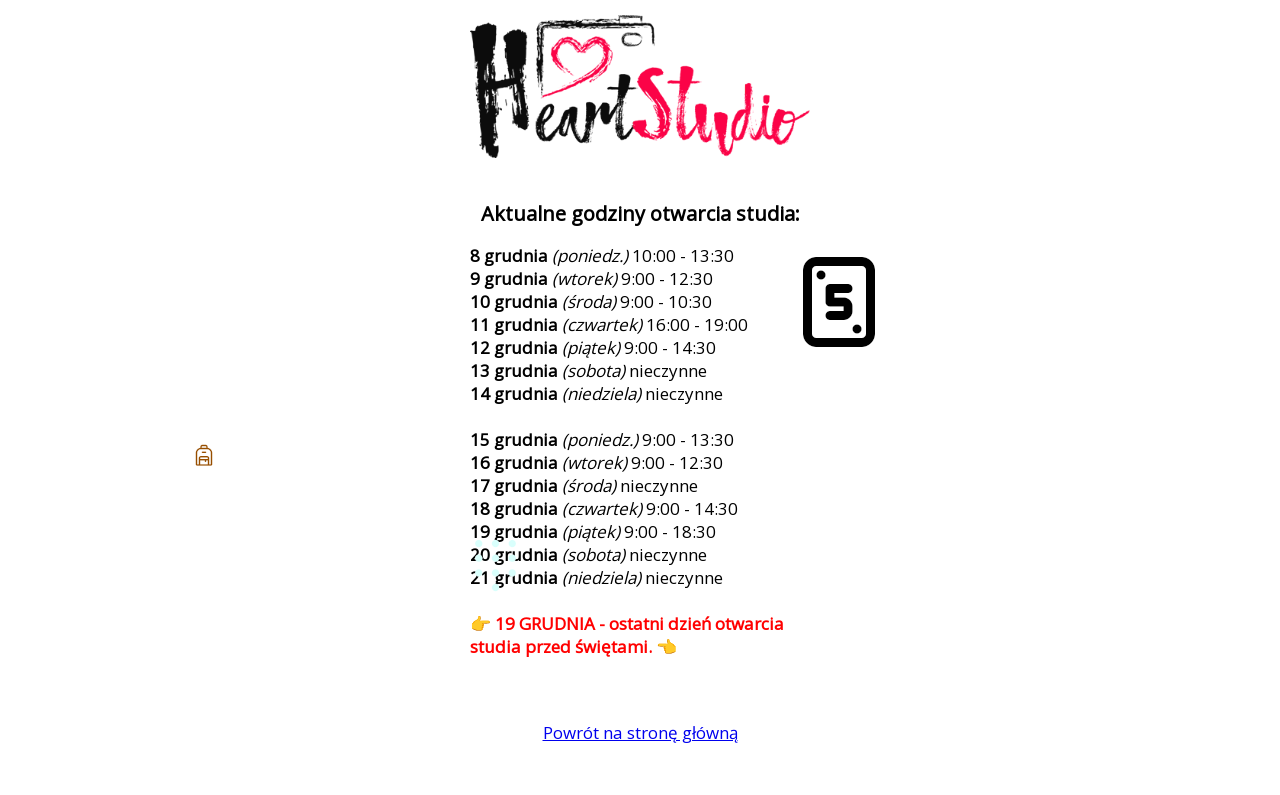 The image size is (1280, 795). What do you see at coordinates (839, 302) in the screenshot?
I see `represents a 5 of clubs playing card` at bounding box center [839, 302].